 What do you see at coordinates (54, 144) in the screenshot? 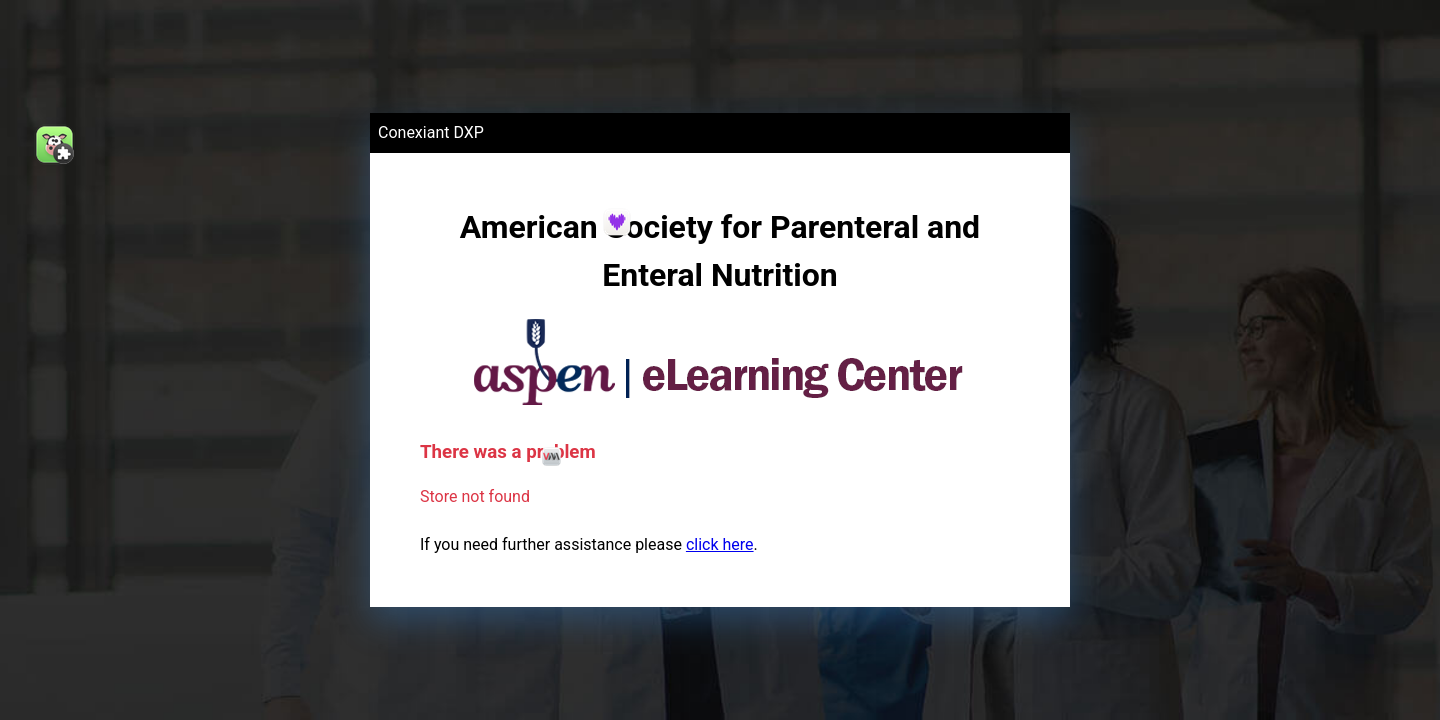
I see `open calf audio plugin suite` at bounding box center [54, 144].